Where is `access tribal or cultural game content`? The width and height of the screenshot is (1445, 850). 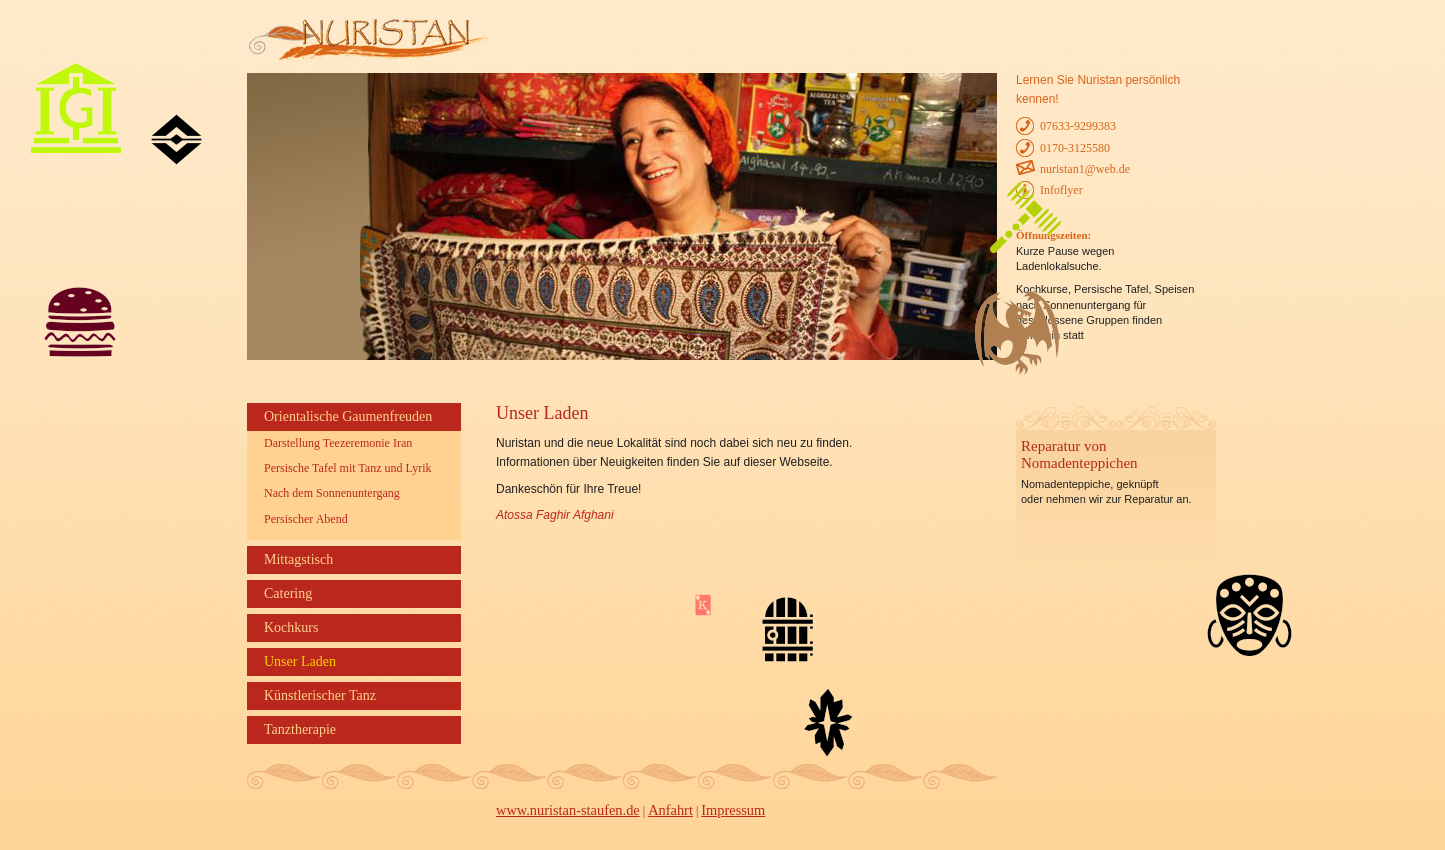
access tribal or cultural game content is located at coordinates (1249, 615).